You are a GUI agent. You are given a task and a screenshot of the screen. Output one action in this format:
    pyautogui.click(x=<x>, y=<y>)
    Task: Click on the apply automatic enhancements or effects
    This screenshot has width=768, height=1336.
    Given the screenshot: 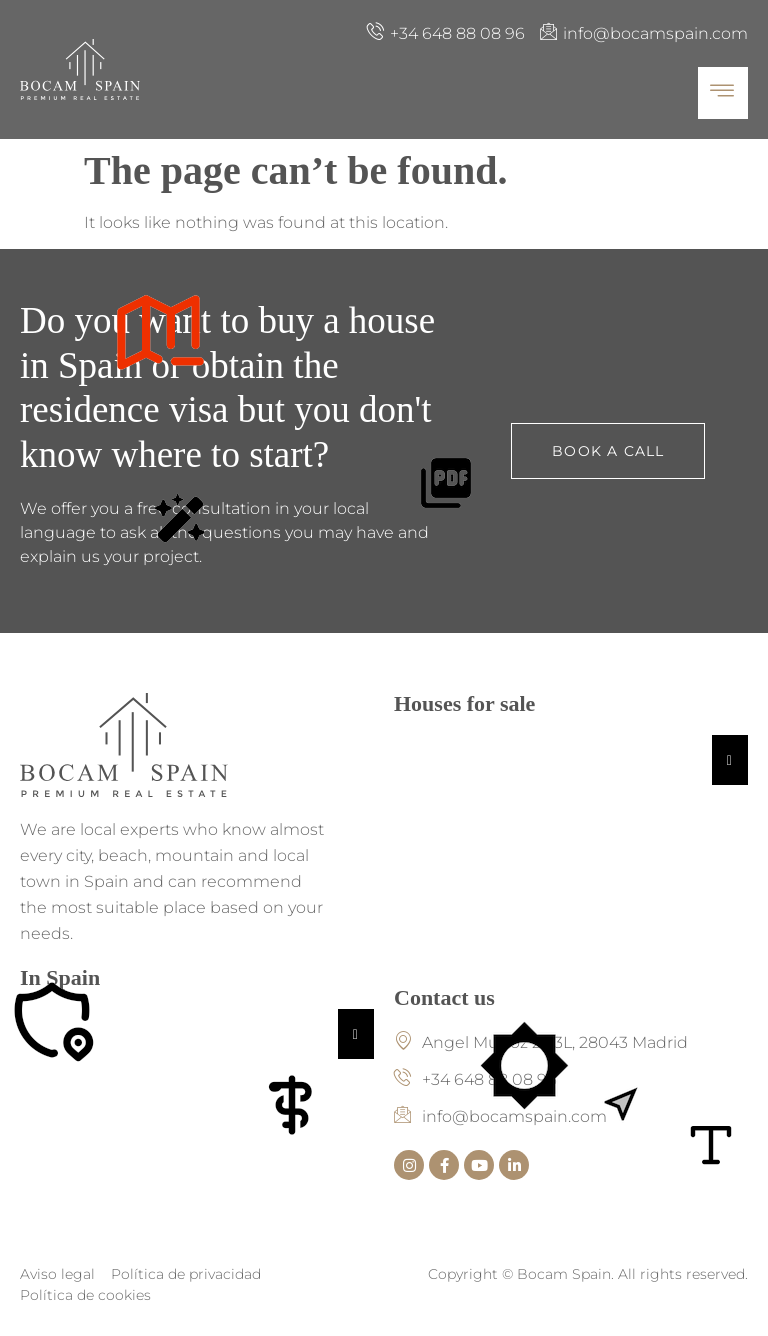 What is the action you would take?
    pyautogui.click(x=180, y=519)
    